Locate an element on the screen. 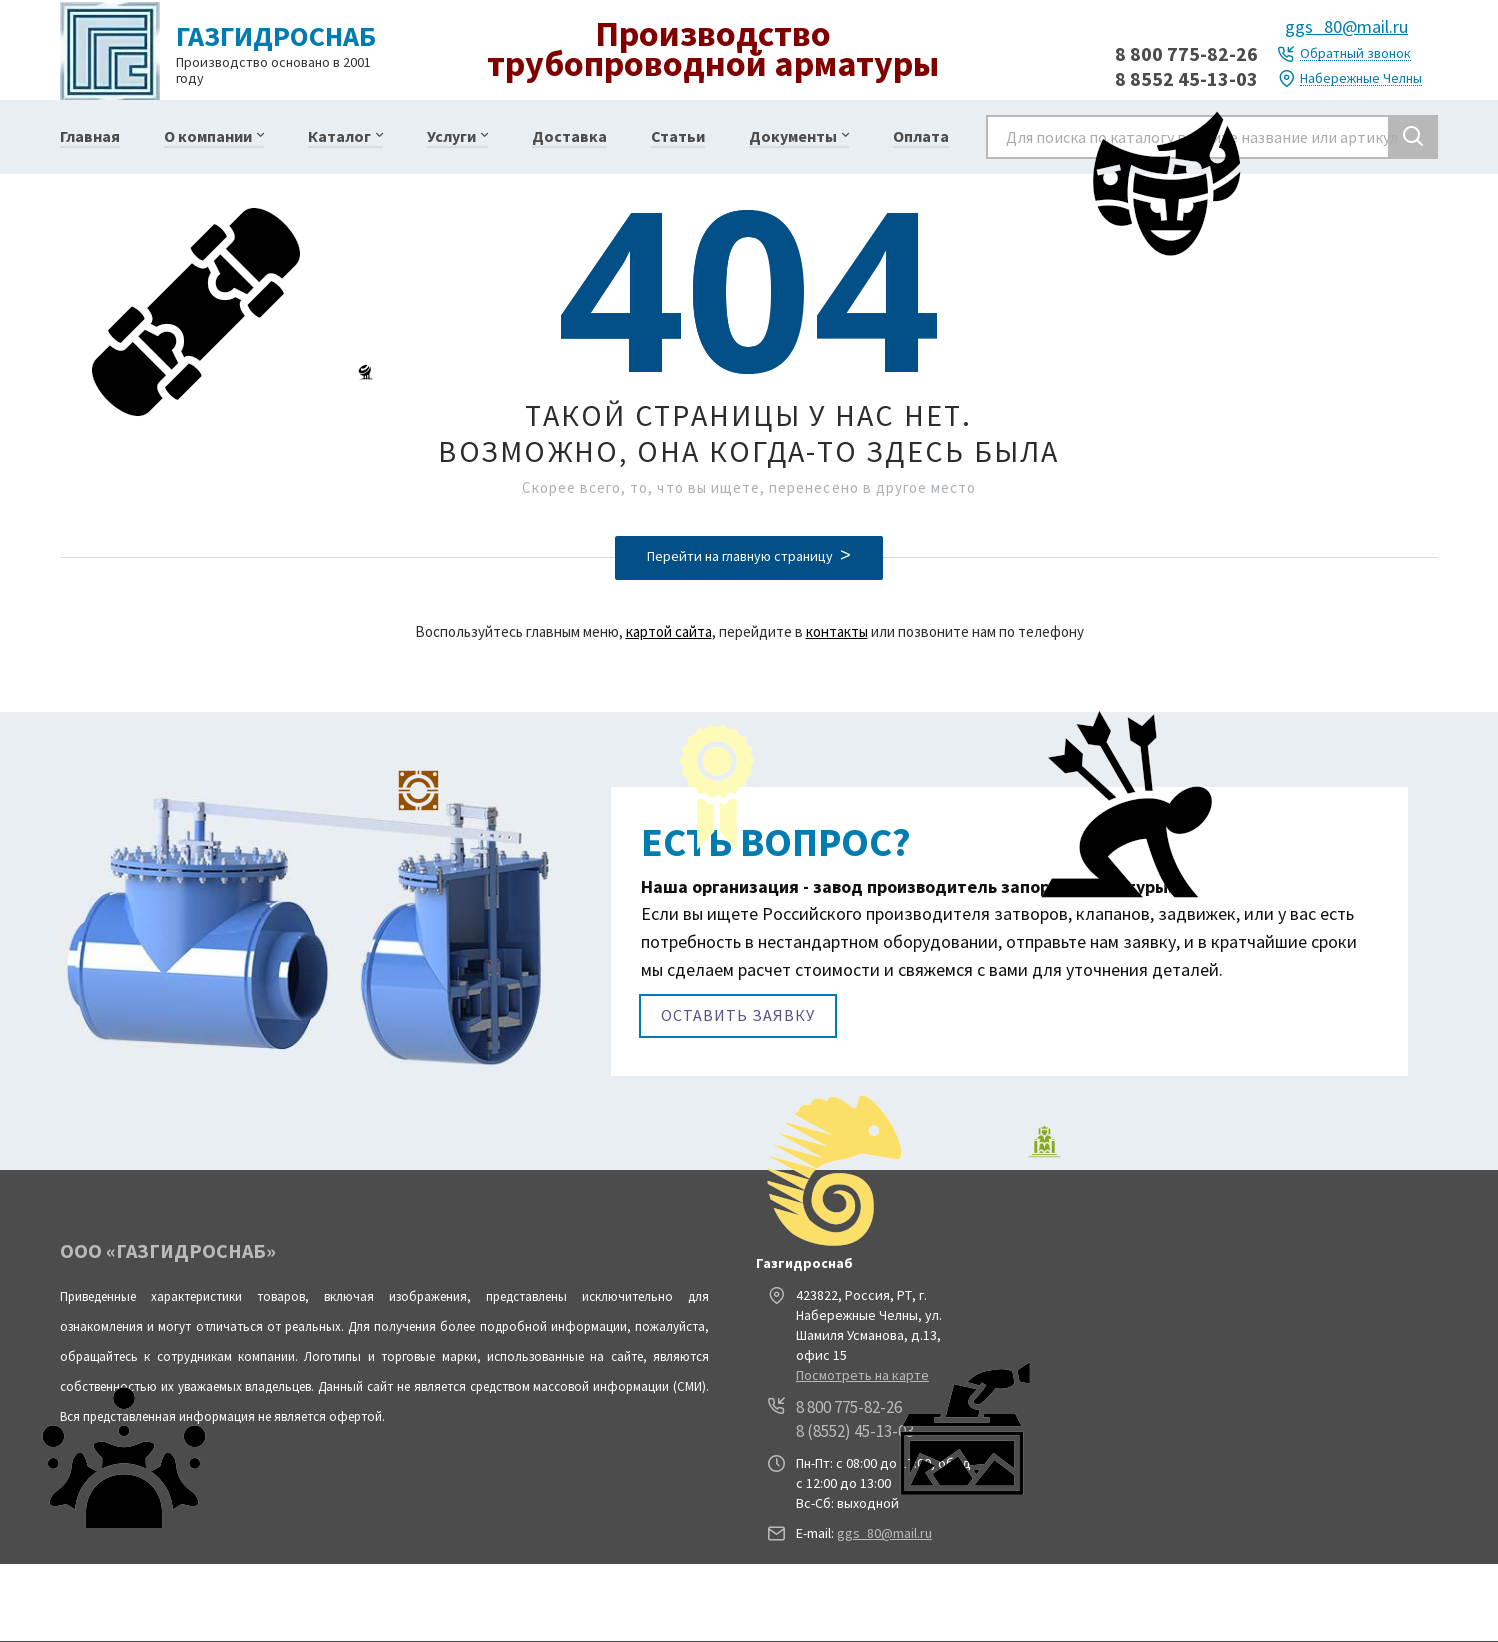 The width and height of the screenshot is (1498, 1642). view your achievements or awards is located at coordinates (717, 787).